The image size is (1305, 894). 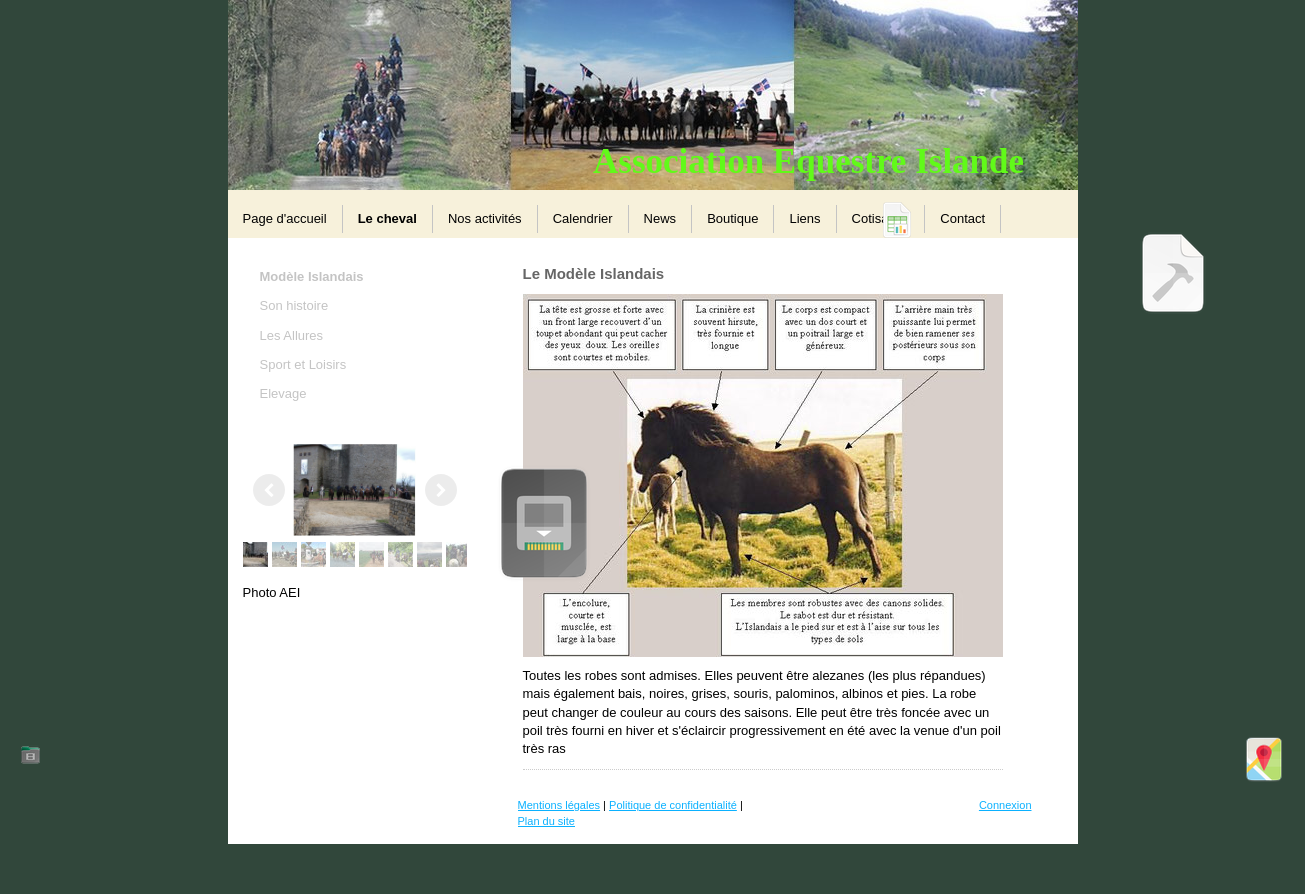 I want to click on open your videos folder, so click(x=30, y=754).